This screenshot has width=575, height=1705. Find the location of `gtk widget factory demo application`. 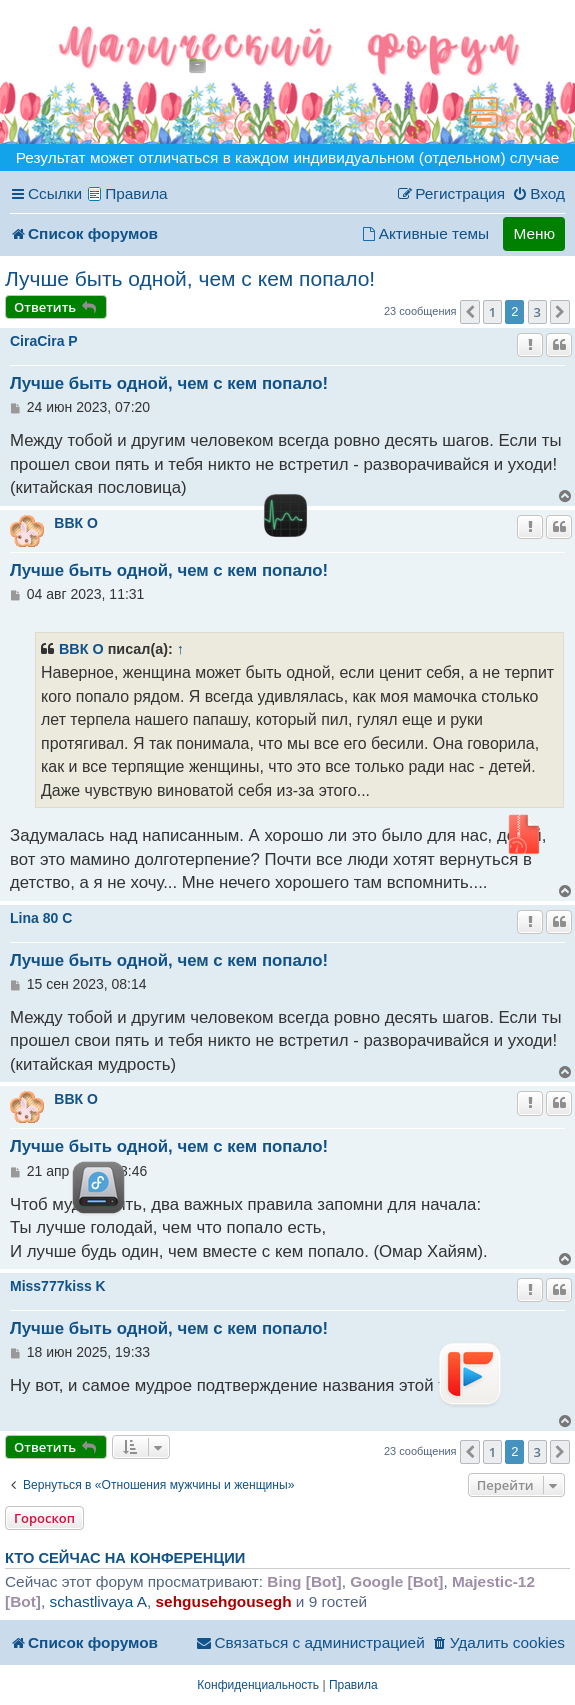

gtk widget factory demo application is located at coordinates (483, 111).